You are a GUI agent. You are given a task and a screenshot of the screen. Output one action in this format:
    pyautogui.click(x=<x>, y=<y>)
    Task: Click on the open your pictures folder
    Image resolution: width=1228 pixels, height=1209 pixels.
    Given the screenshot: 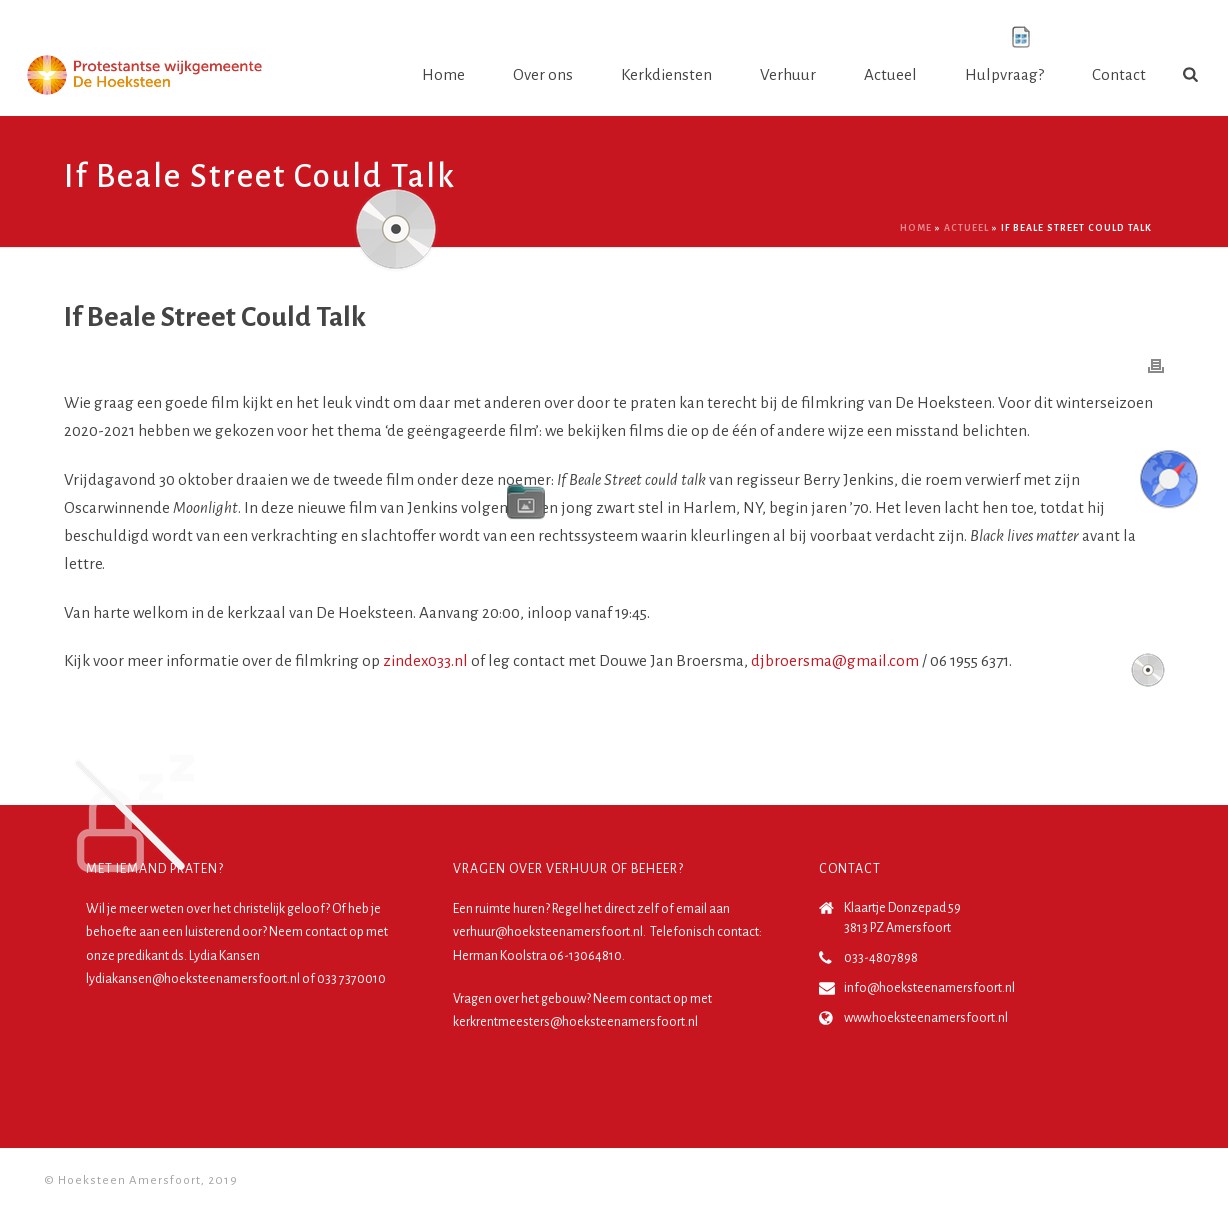 What is the action you would take?
    pyautogui.click(x=526, y=501)
    